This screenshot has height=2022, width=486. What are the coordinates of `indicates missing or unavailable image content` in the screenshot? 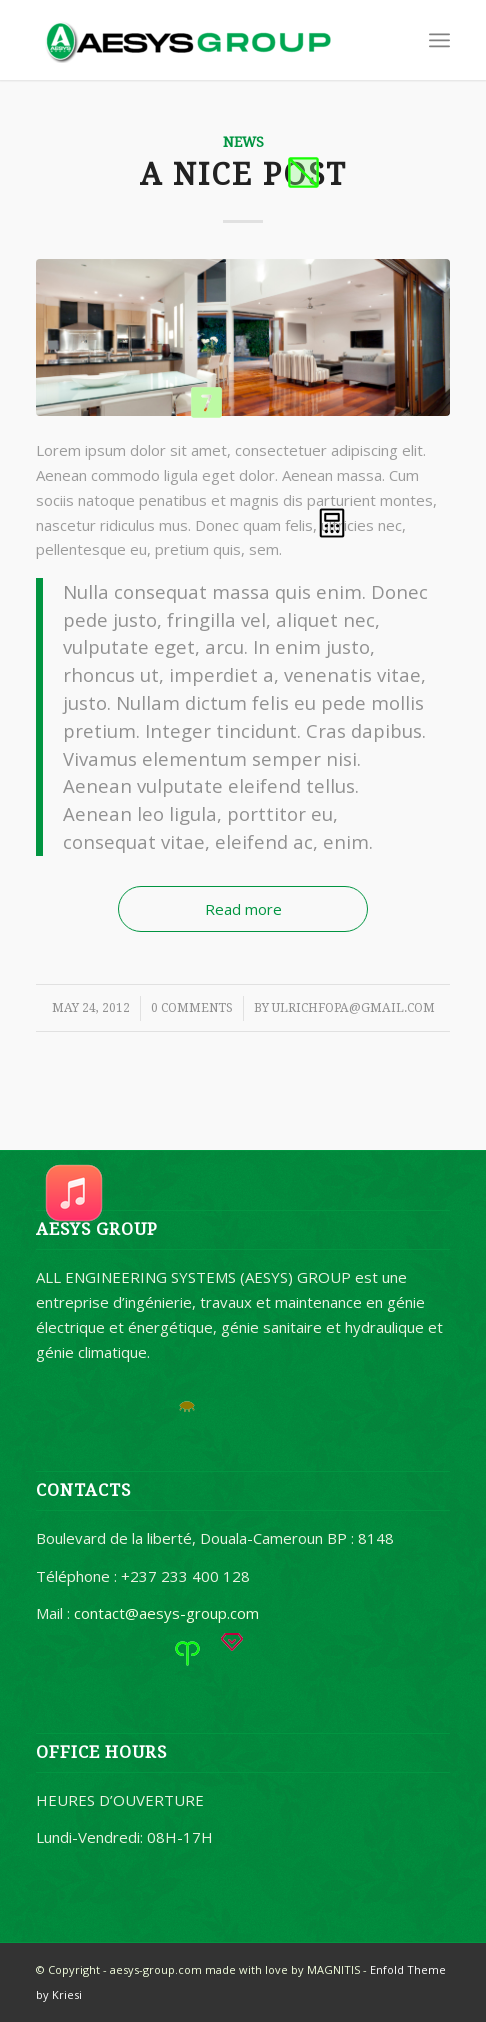 It's located at (303, 172).